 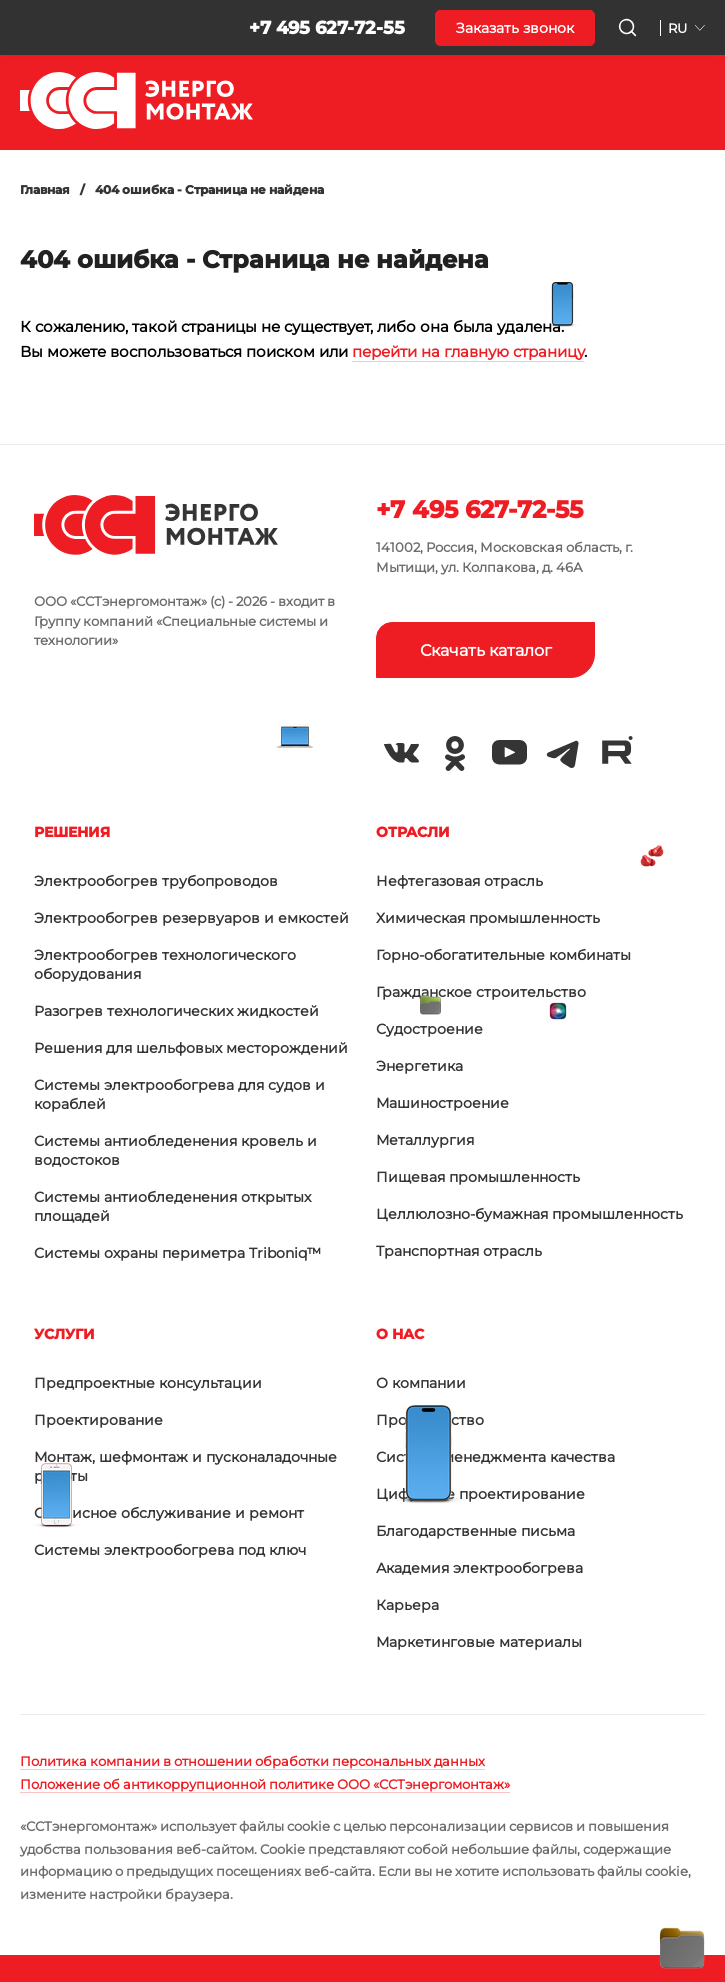 I want to click on indicates an open or expanded folder, so click(x=430, y=1004).